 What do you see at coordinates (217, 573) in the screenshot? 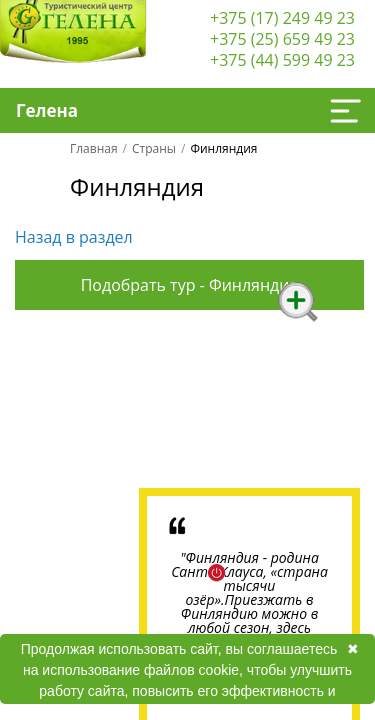
I see `shut down or power off the system` at bounding box center [217, 573].